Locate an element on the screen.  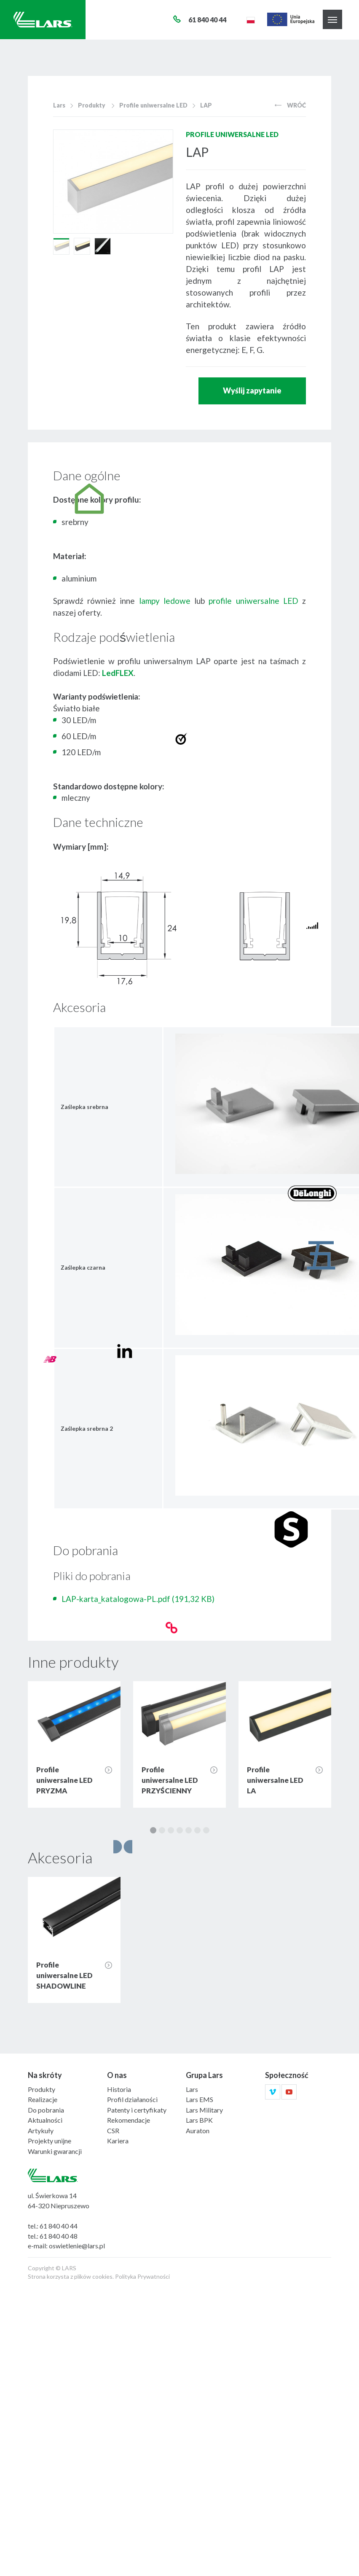
navigate to home screen is located at coordinates (89, 499).